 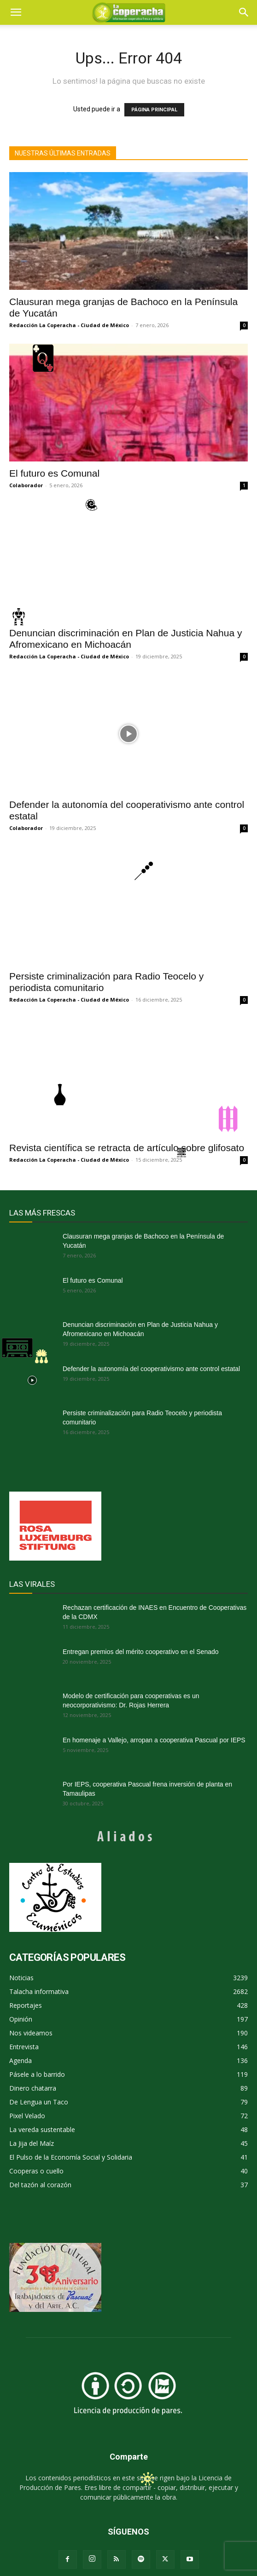 I want to click on a quirky or playful weather indicator for sunny conditions, so click(x=147, y=2478).